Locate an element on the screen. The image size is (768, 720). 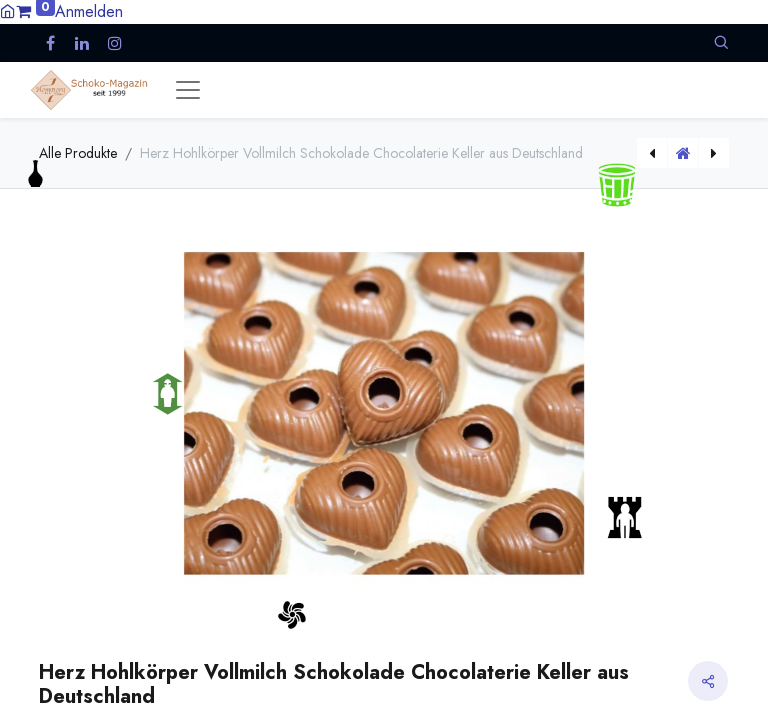
decorative item or collectible in inventory is located at coordinates (35, 173).